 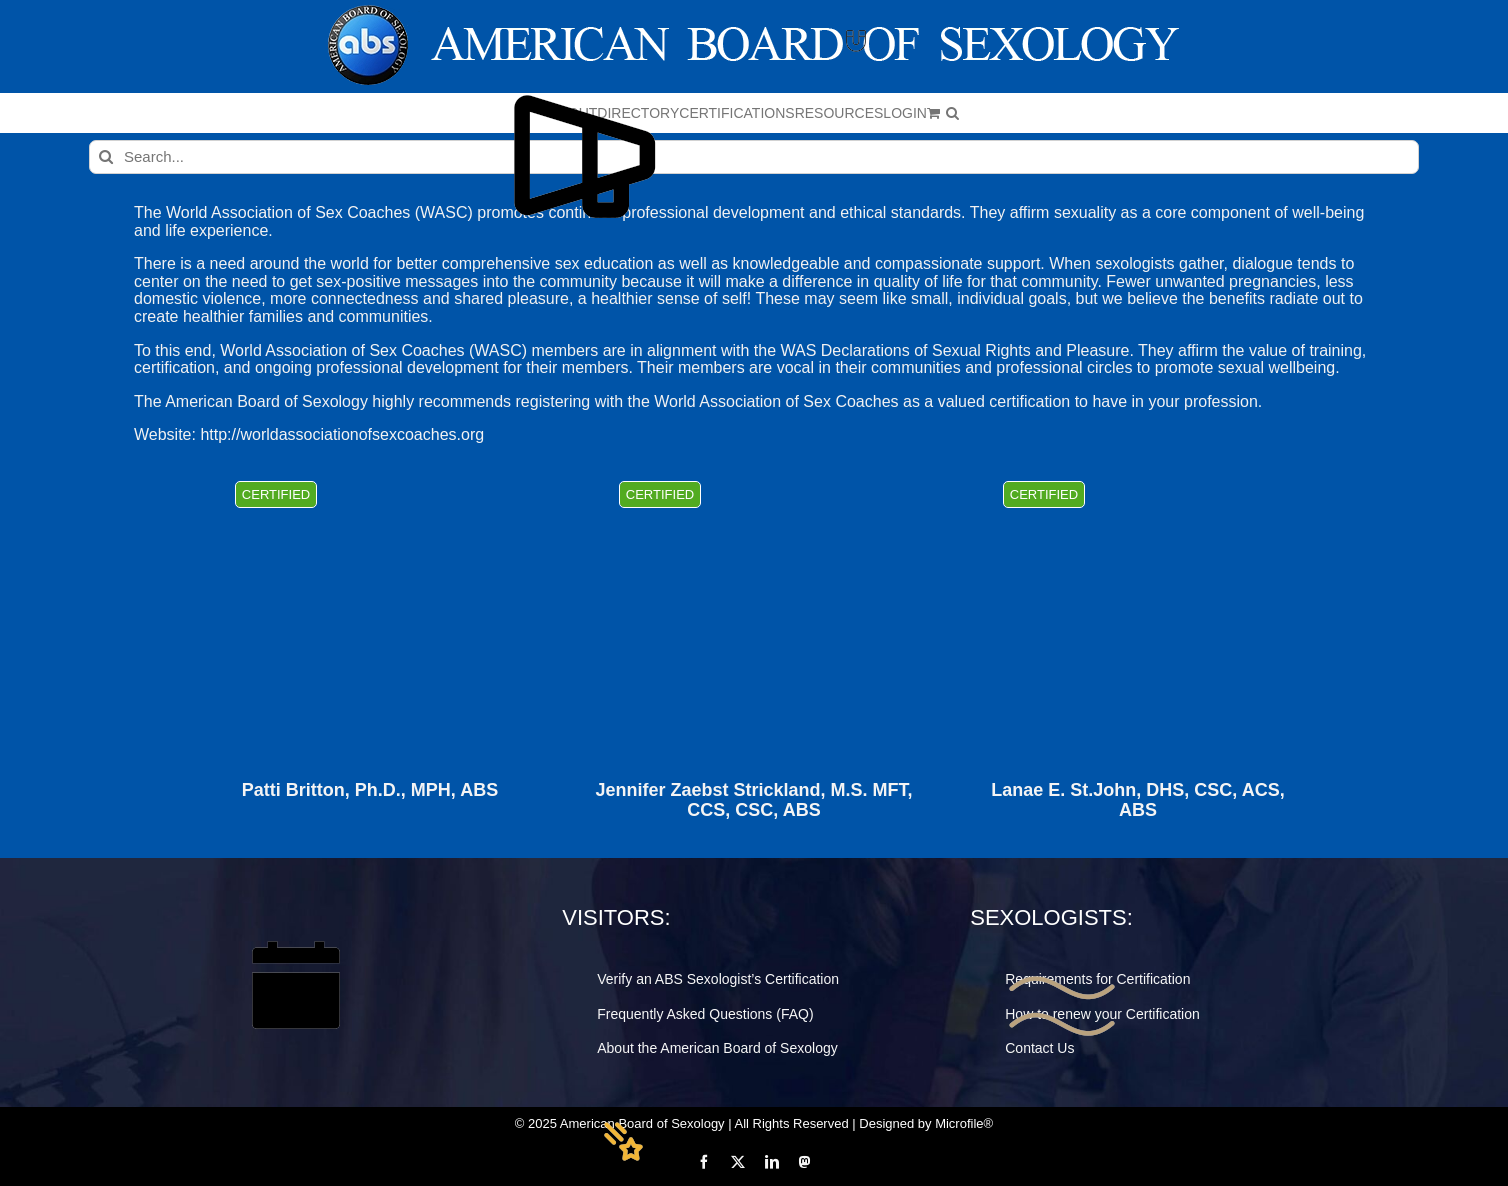 What do you see at coordinates (856, 40) in the screenshot?
I see `activate magnetic snap or alignment tool` at bounding box center [856, 40].